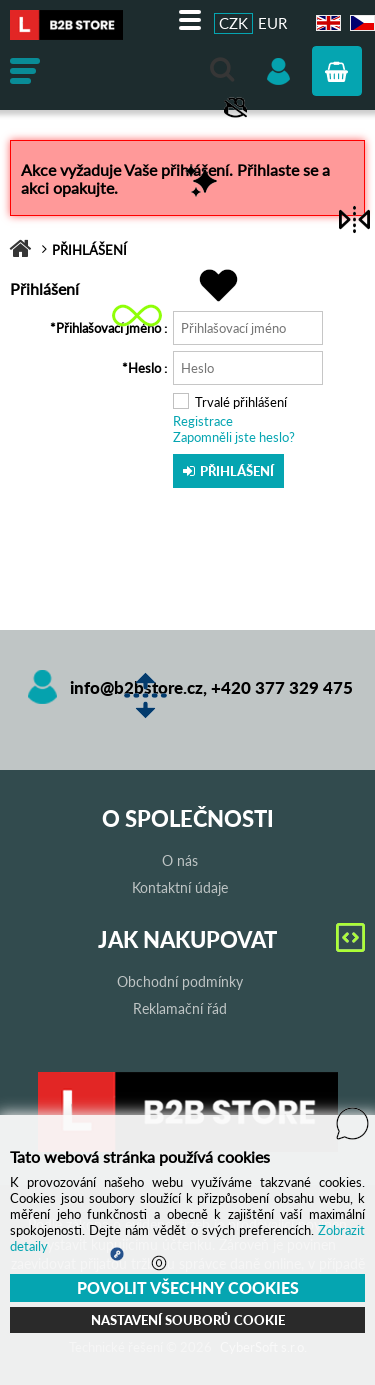  What do you see at coordinates (350, 937) in the screenshot?
I see `view source code` at bounding box center [350, 937].